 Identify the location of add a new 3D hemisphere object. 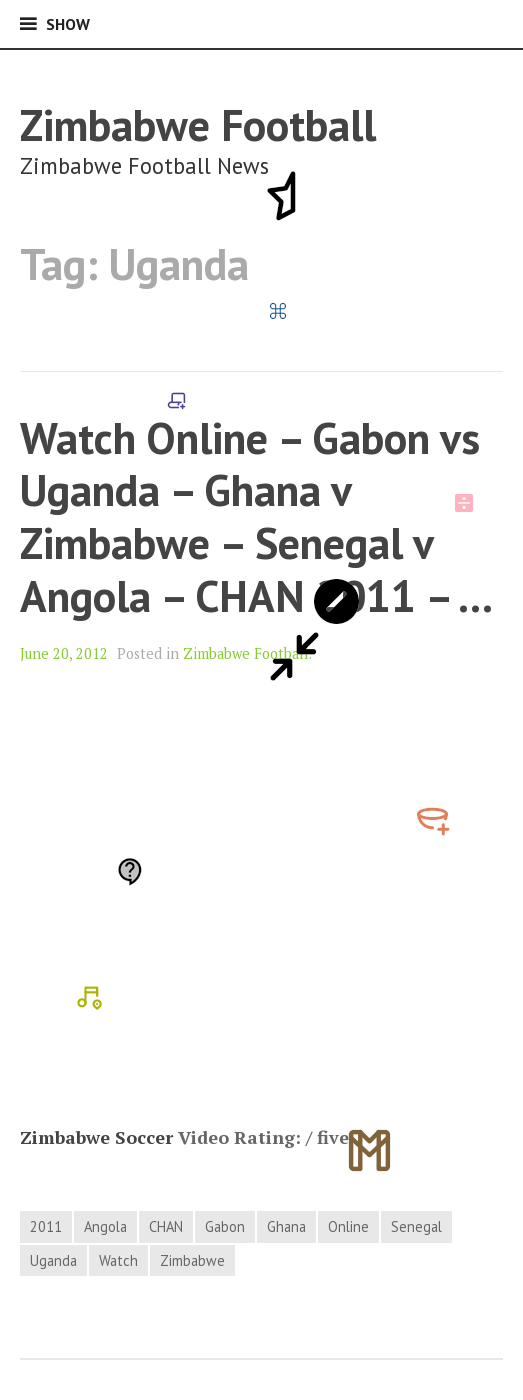
(432, 818).